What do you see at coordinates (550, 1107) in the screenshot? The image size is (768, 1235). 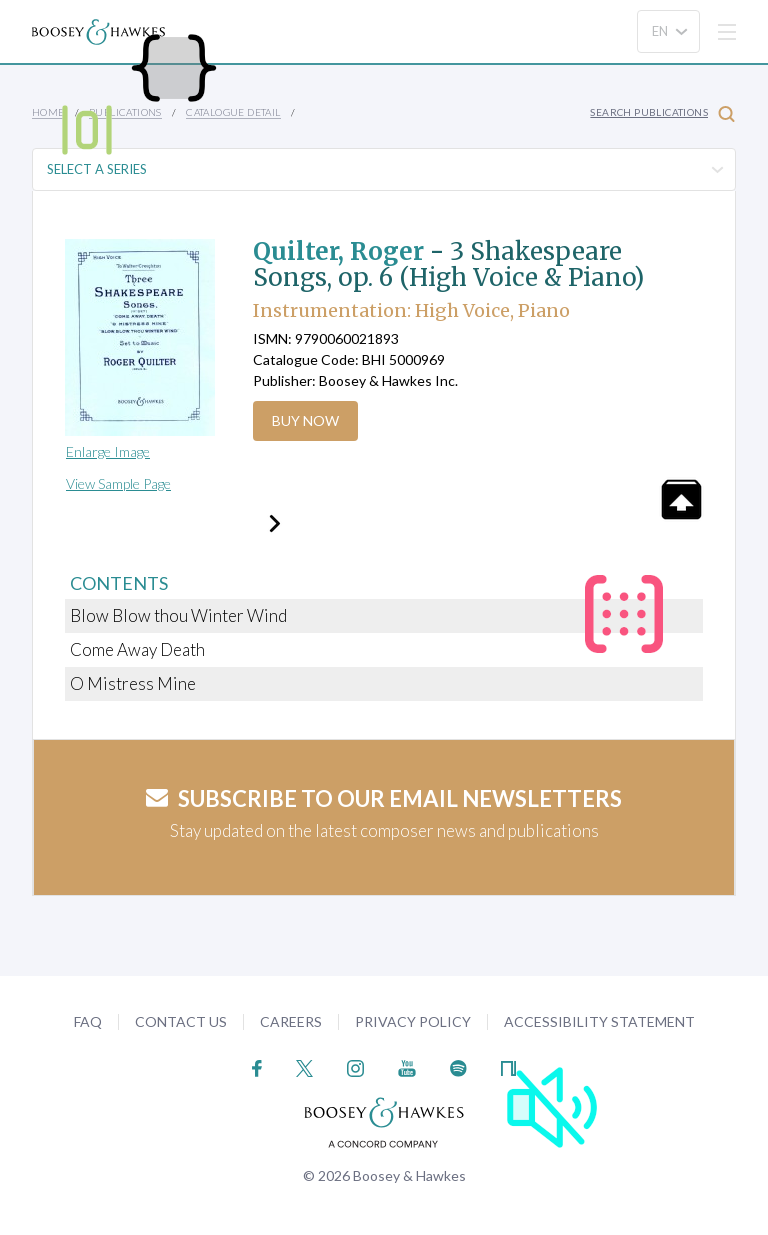 I see `mute audio or sound` at bounding box center [550, 1107].